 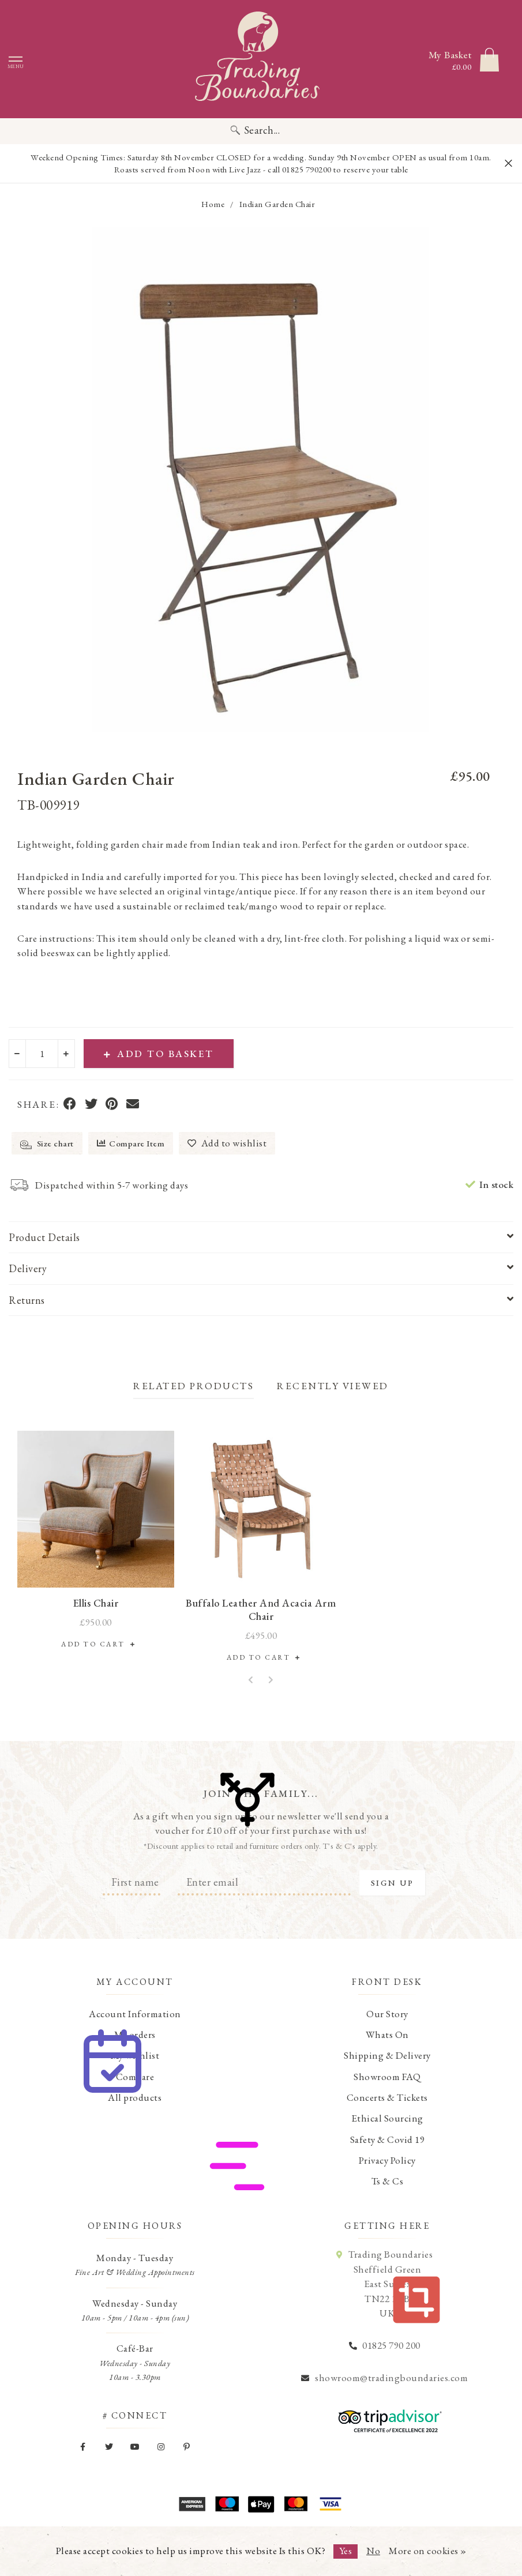 I want to click on confirm or complete a scheduled event, so click(x=112, y=2061).